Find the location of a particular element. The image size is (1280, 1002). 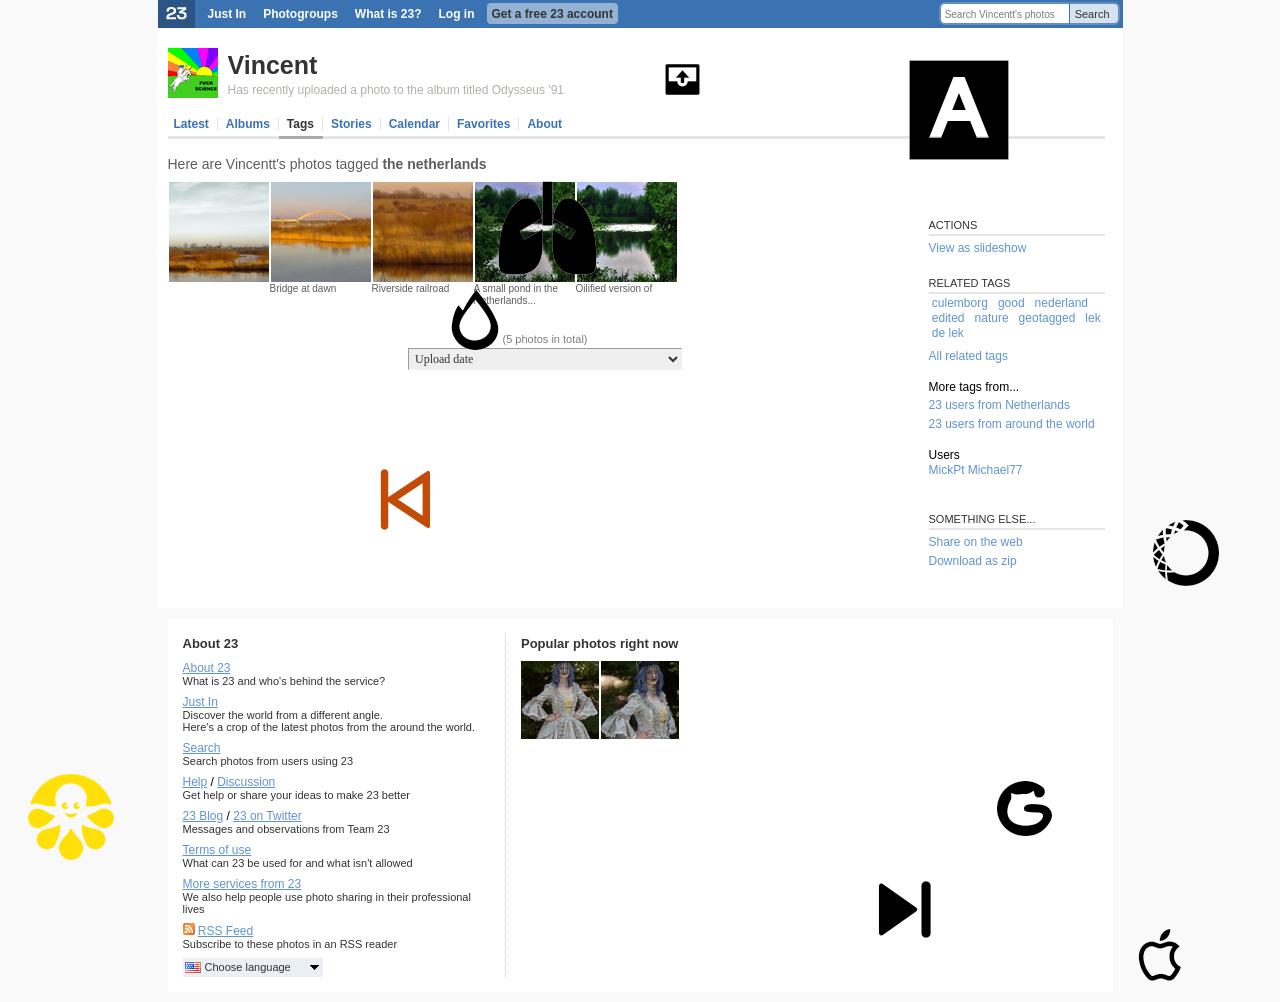

enable character recognition or OCR is located at coordinates (959, 110).